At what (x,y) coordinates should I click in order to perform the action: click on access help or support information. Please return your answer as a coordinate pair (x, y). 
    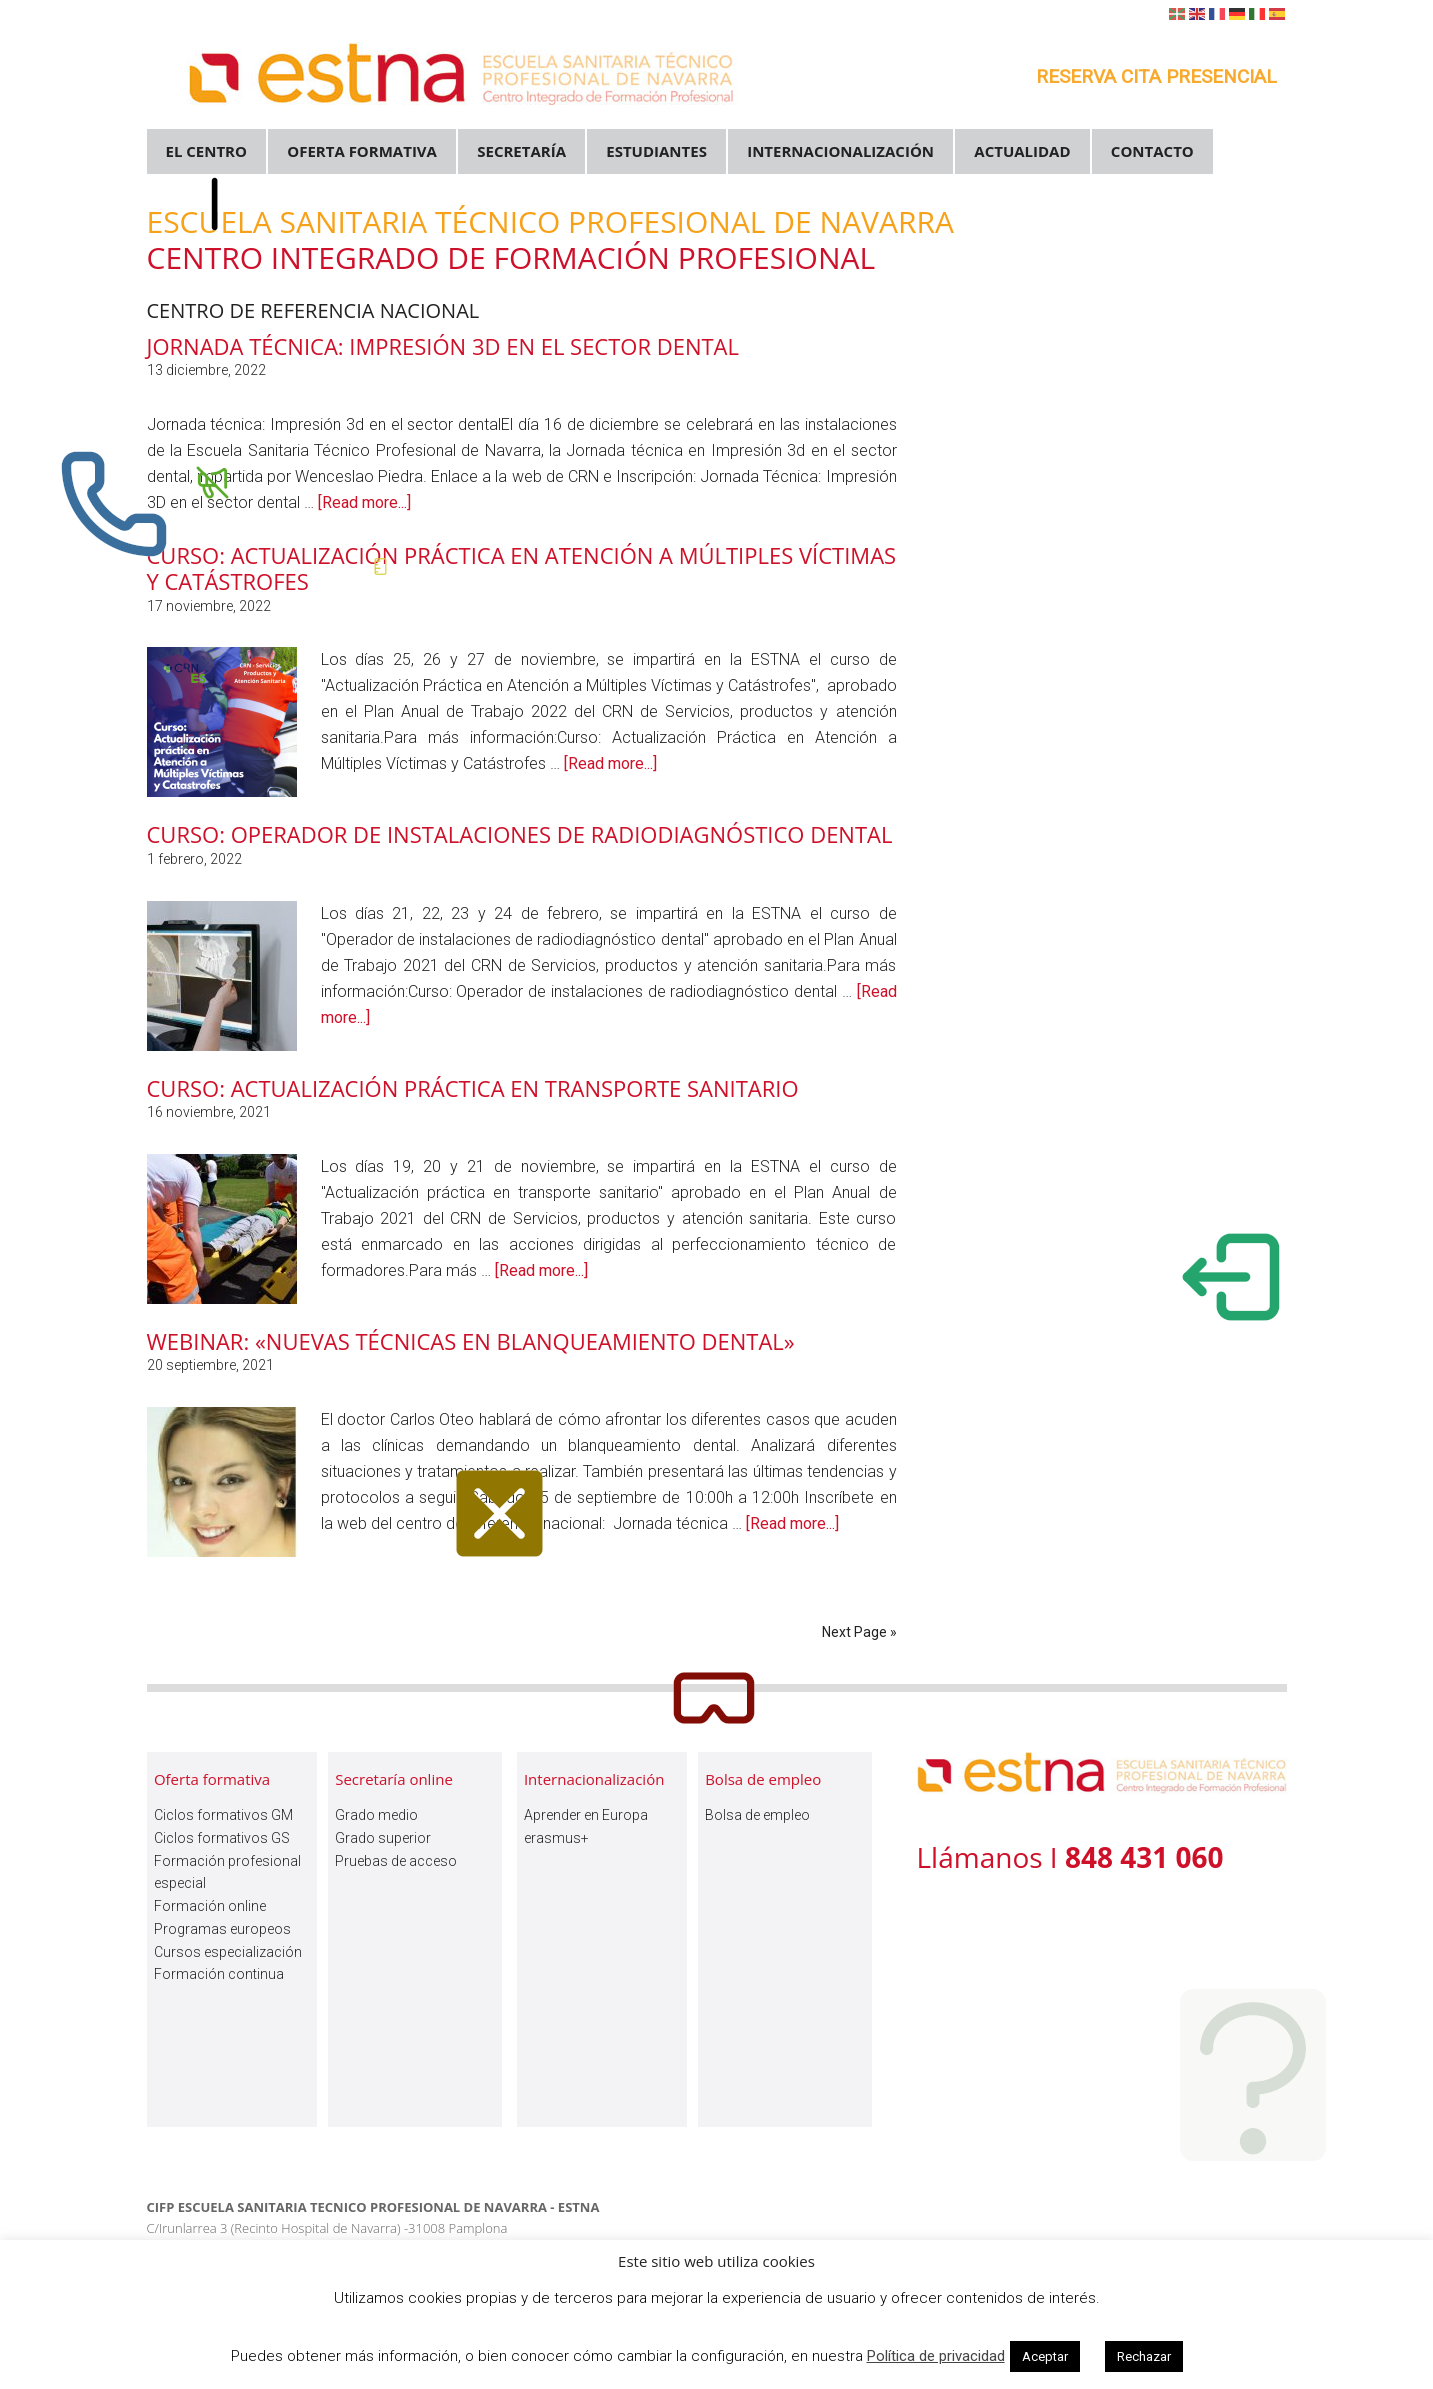
    Looking at the image, I should click on (1253, 2075).